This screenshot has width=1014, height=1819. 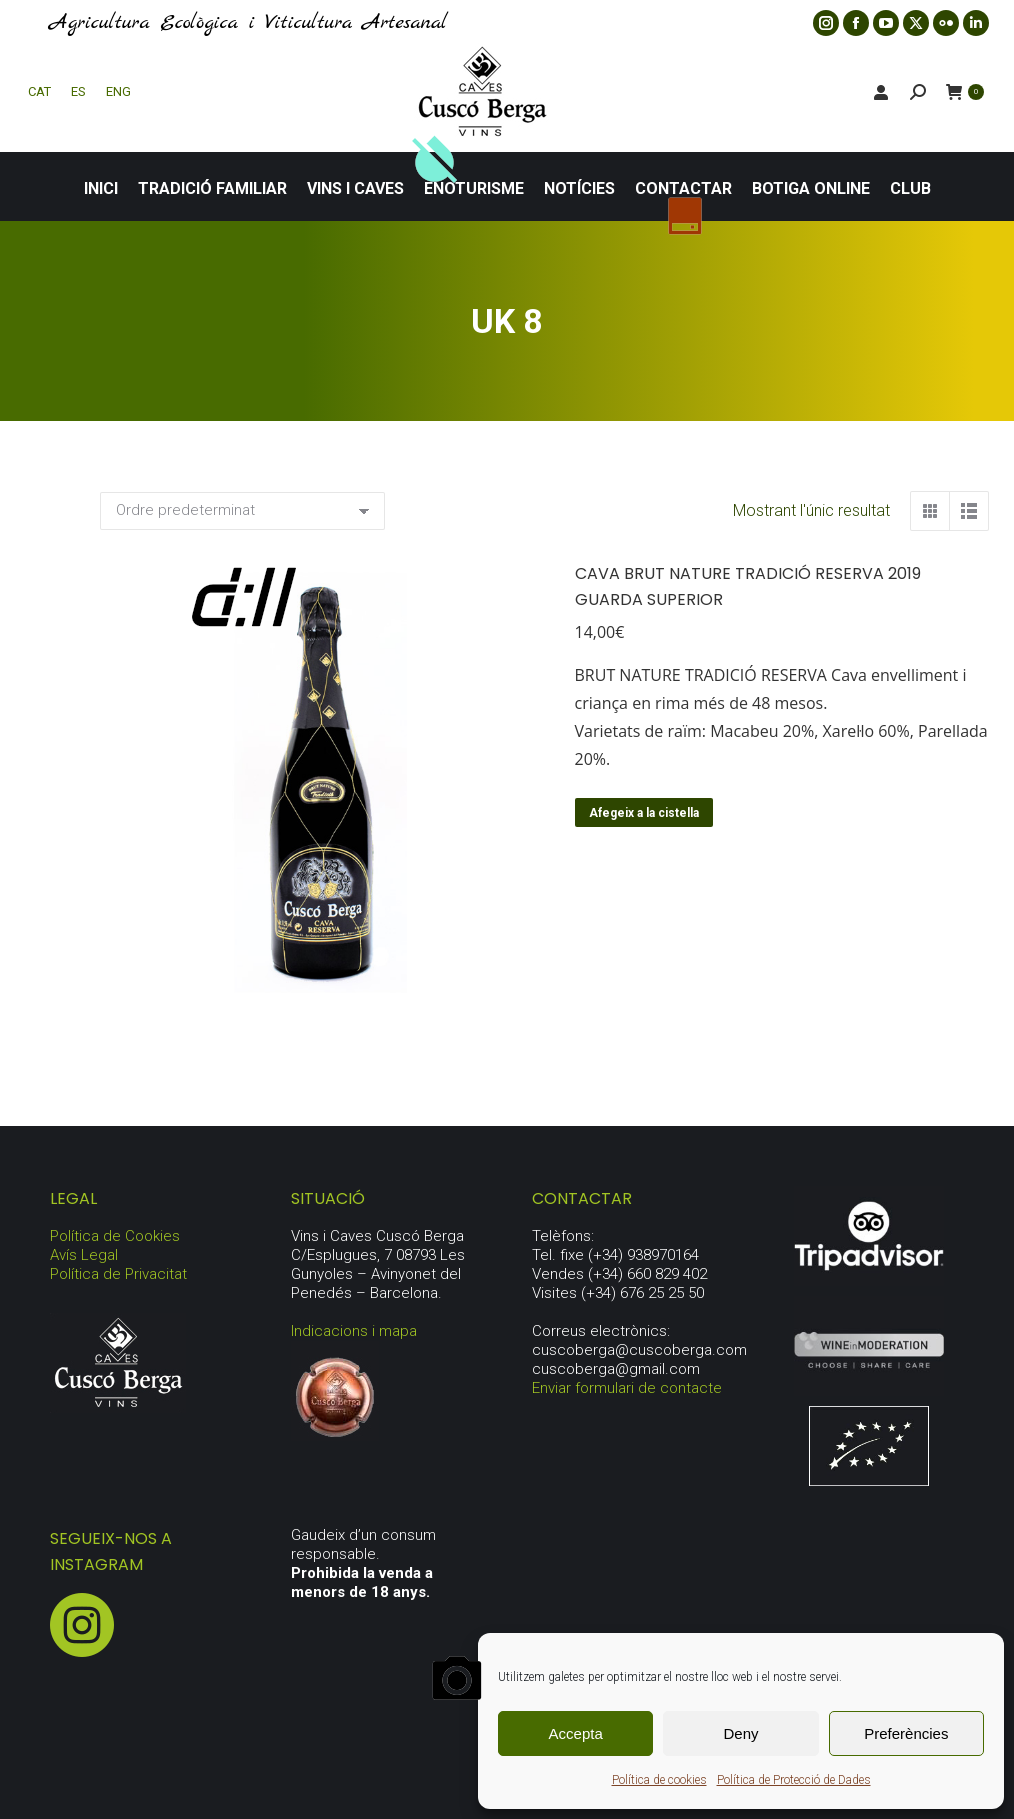 I want to click on cmplid brand logo, so click(x=244, y=597).